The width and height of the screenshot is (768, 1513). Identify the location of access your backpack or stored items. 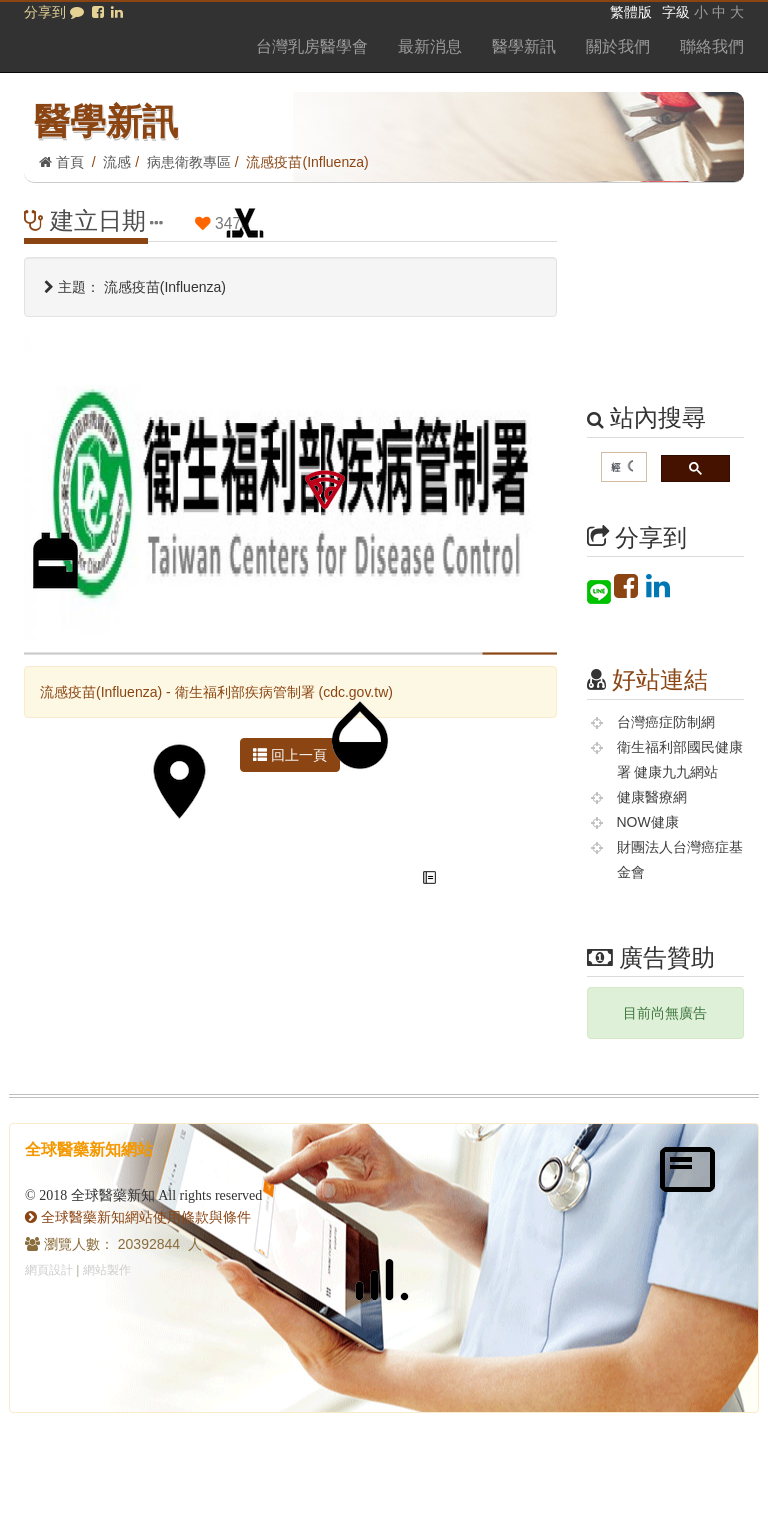
(55, 560).